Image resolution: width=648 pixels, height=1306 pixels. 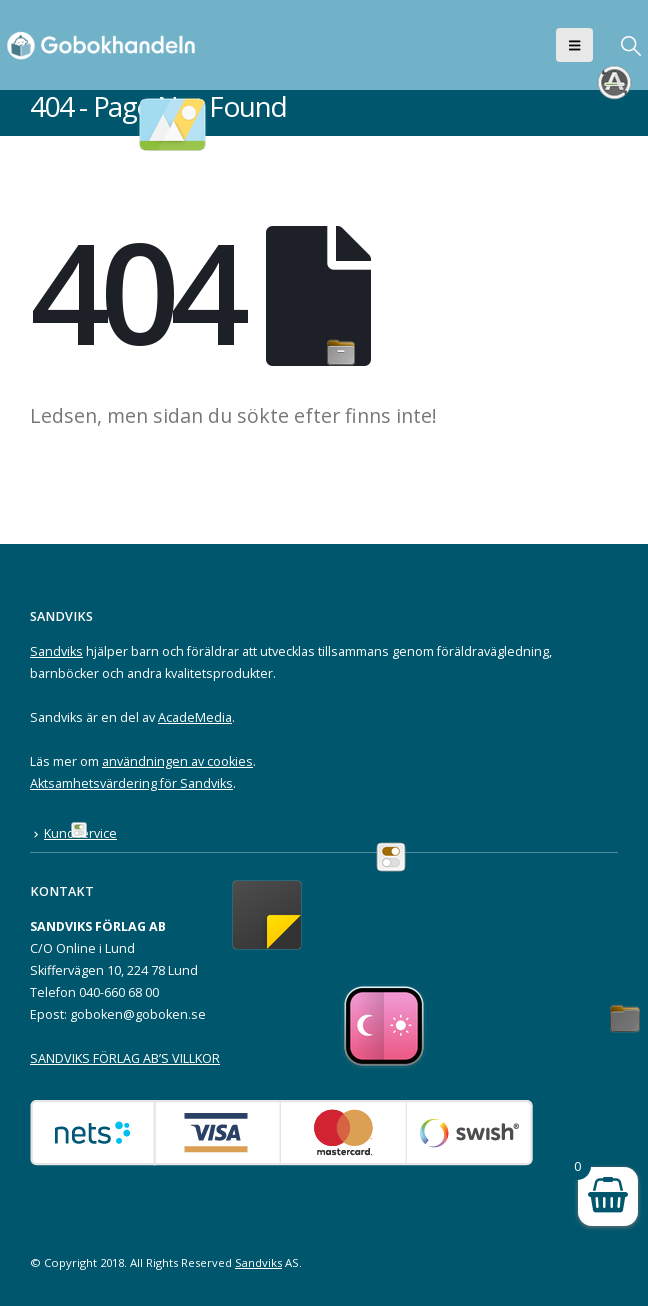 I want to click on open a folder to view its contents, so click(x=625, y=1018).